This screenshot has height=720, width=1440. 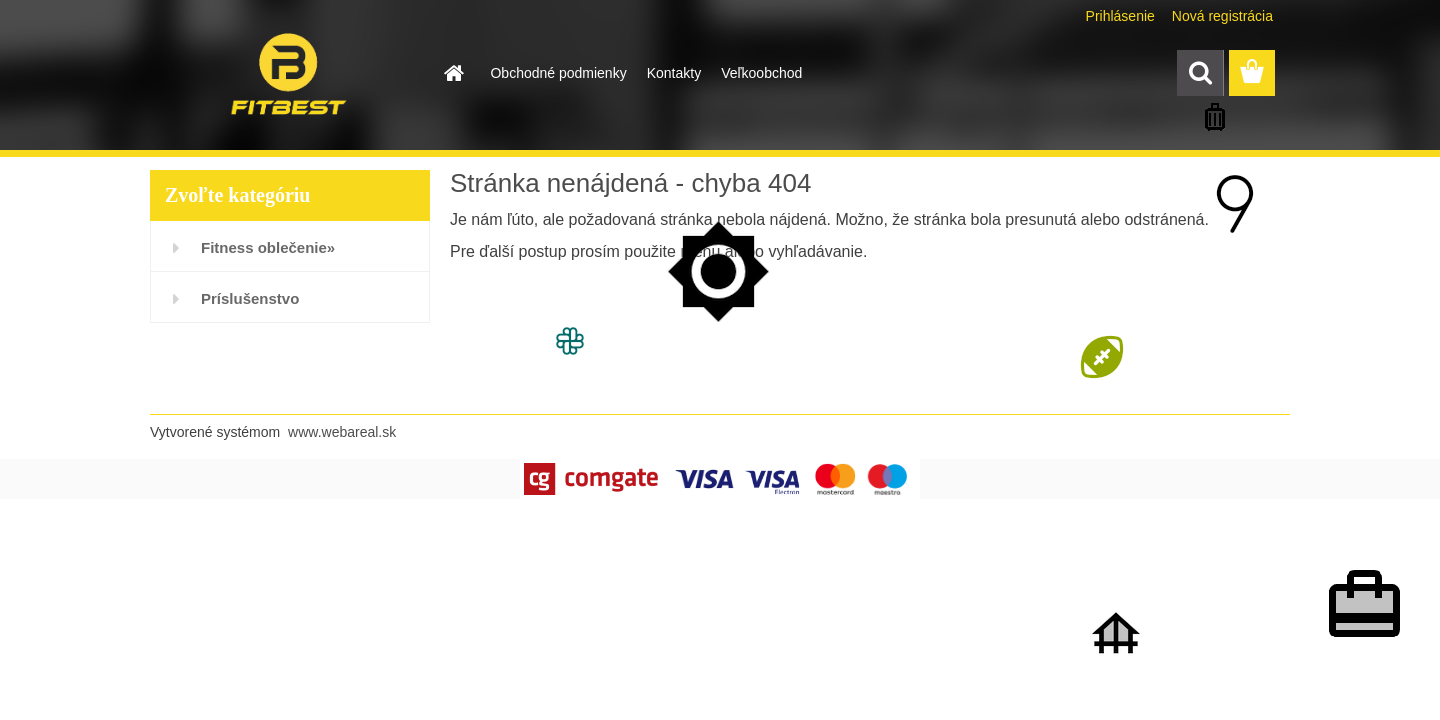 I want to click on open slack messaging app, so click(x=570, y=341).